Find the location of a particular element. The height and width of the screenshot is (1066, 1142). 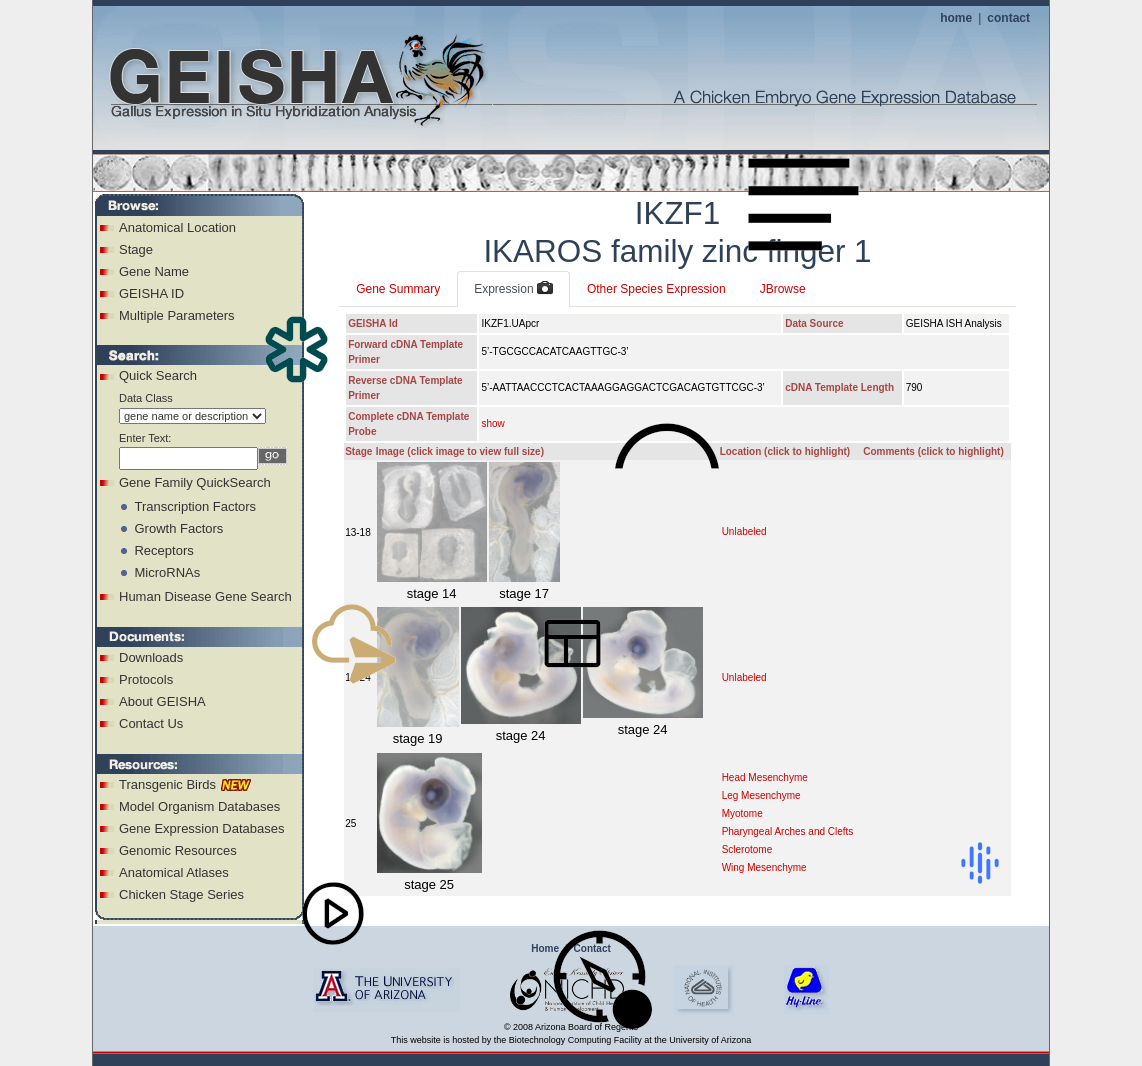

view items in a flat list format is located at coordinates (803, 204).